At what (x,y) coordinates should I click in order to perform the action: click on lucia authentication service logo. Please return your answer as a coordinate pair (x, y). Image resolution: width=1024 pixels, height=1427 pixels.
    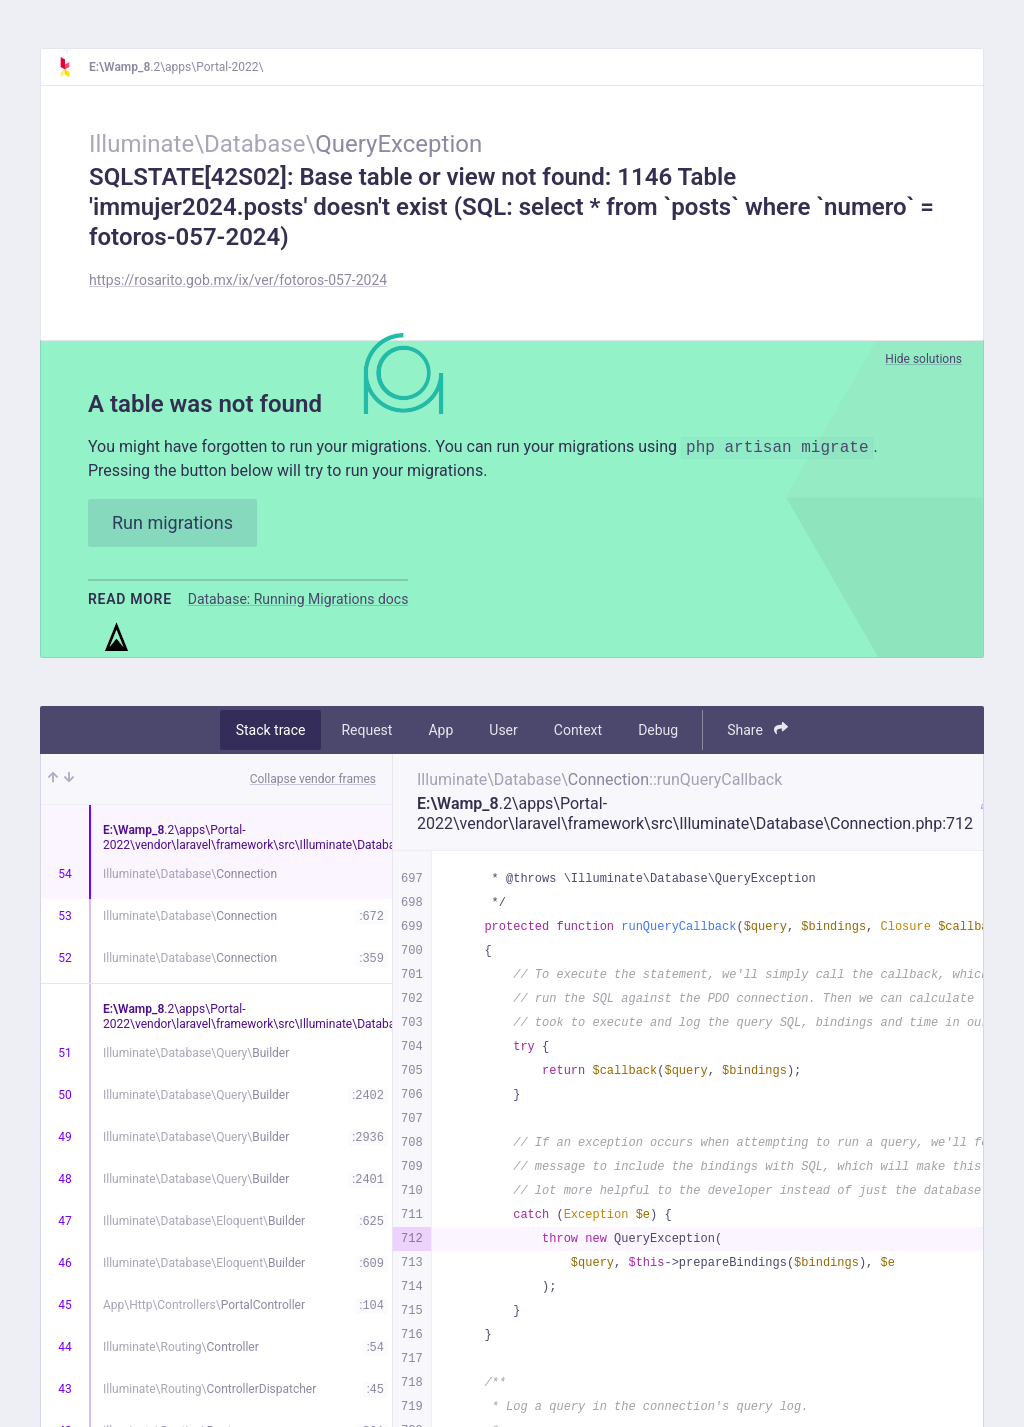
    Looking at the image, I should click on (116, 636).